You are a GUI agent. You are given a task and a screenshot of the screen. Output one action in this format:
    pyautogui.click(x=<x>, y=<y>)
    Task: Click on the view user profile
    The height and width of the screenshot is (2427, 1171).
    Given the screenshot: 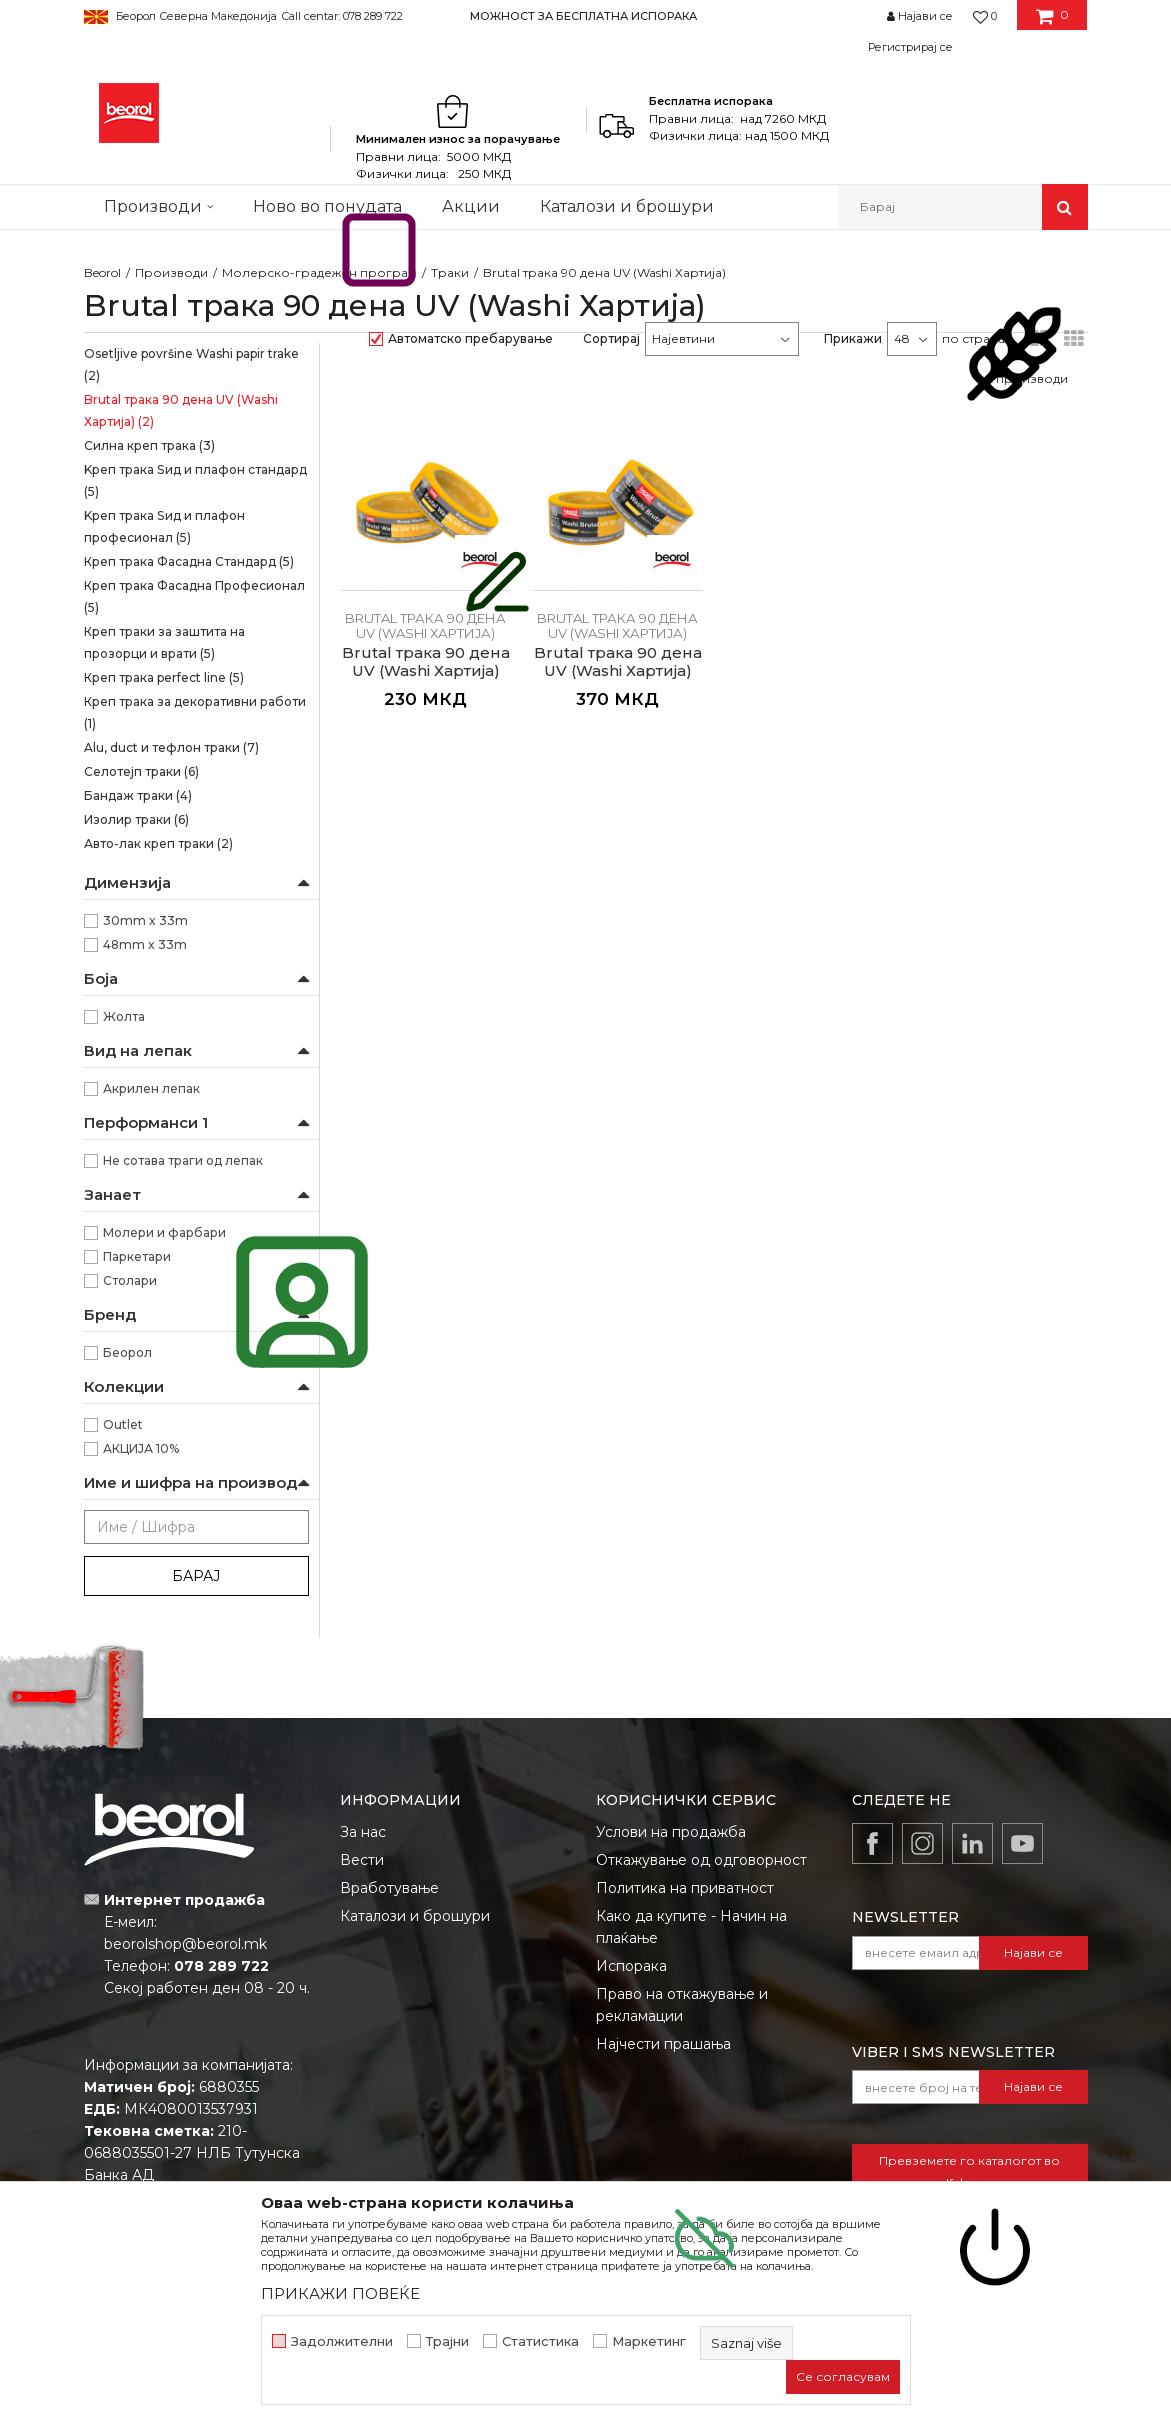 What is the action you would take?
    pyautogui.click(x=302, y=1302)
    